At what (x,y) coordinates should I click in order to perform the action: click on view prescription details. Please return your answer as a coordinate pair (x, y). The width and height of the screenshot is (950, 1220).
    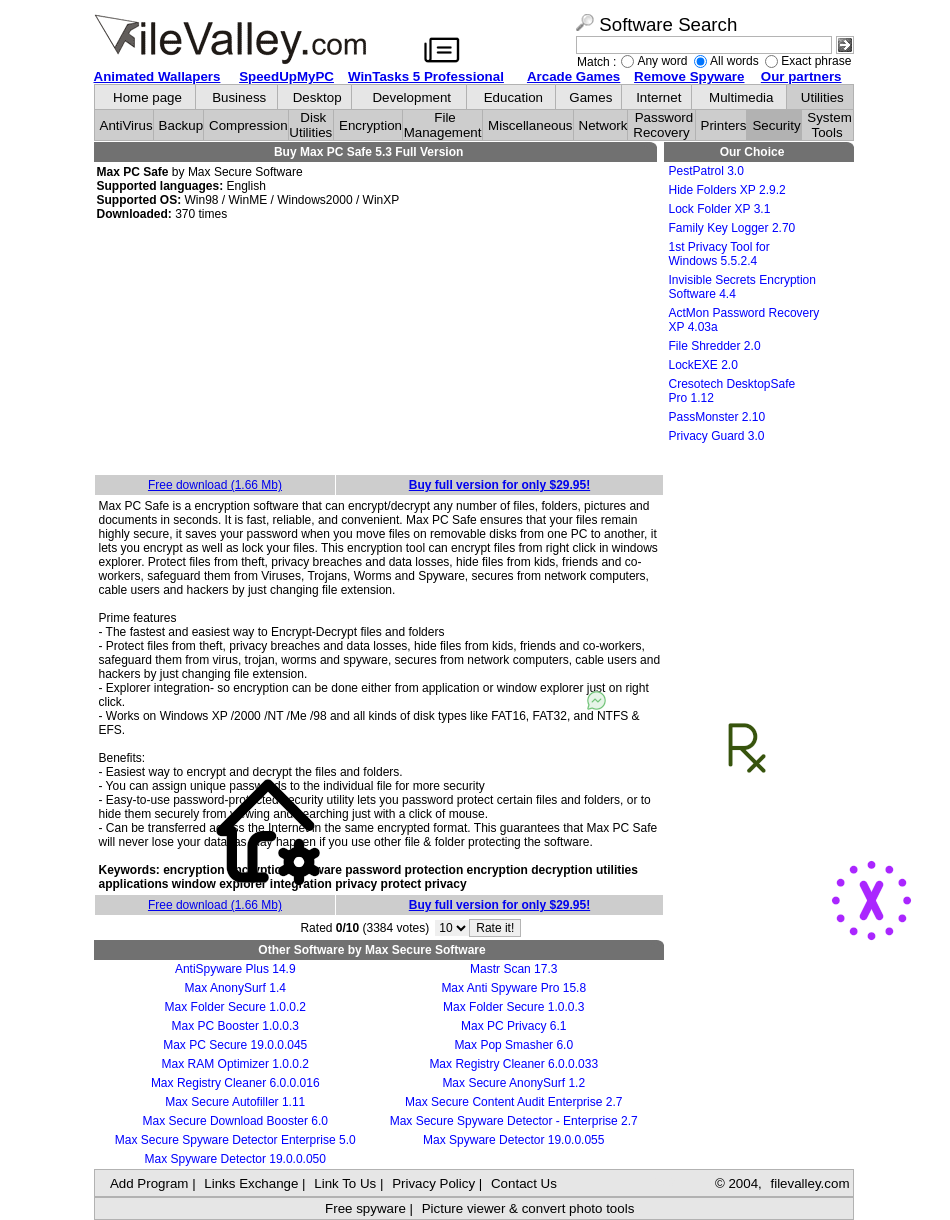
    Looking at the image, I should click on (745, 748).